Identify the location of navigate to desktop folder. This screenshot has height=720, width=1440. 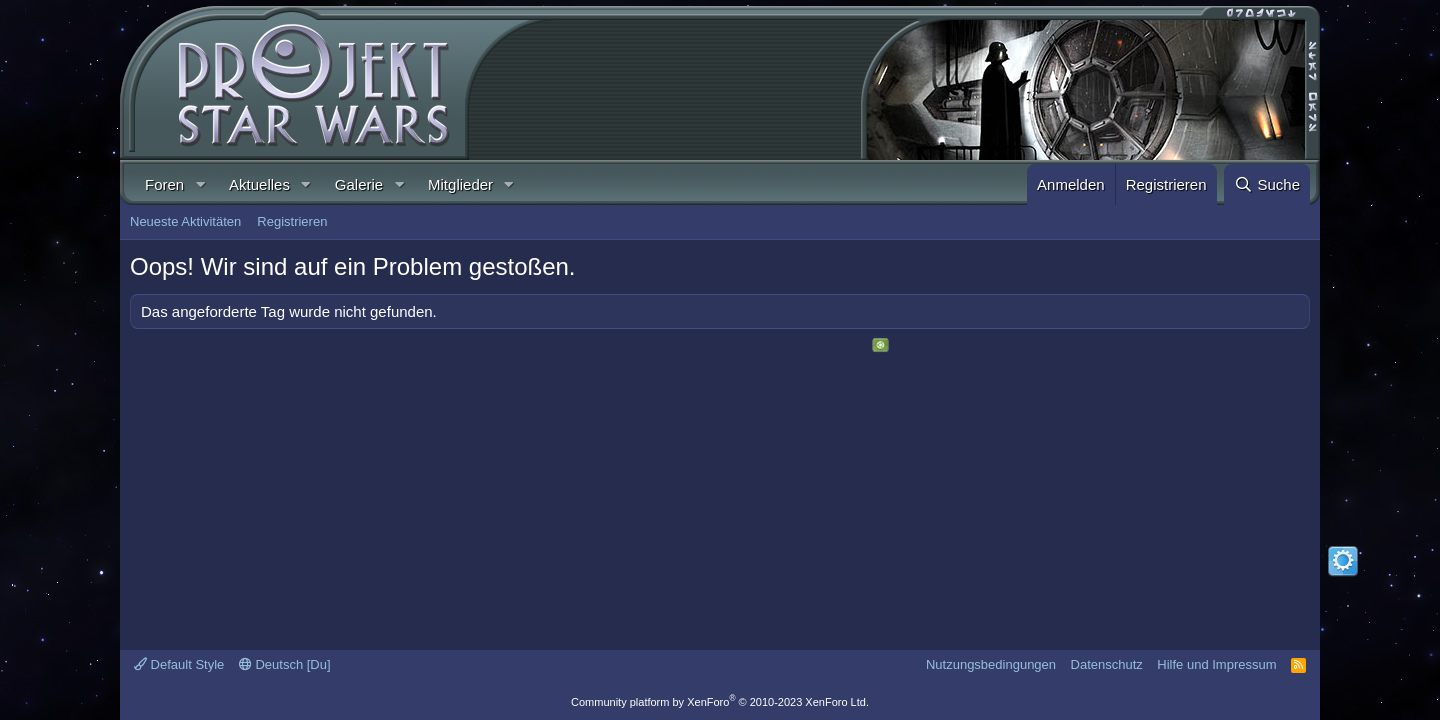
(880, 344).